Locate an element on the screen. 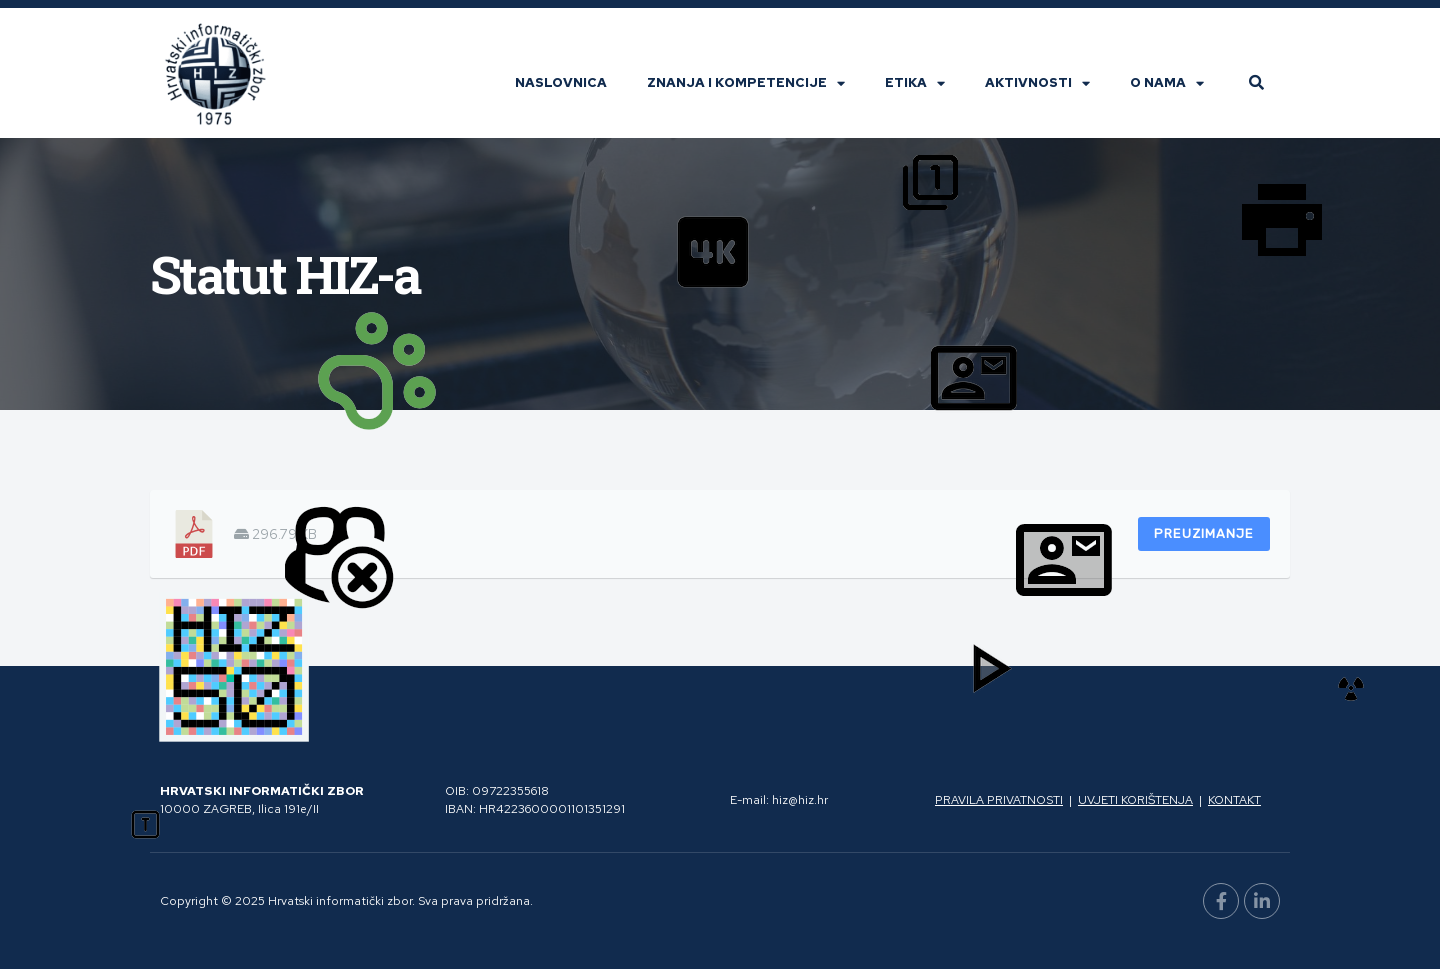  indicates 4K video quality is available is located at coordinates (713, 252).